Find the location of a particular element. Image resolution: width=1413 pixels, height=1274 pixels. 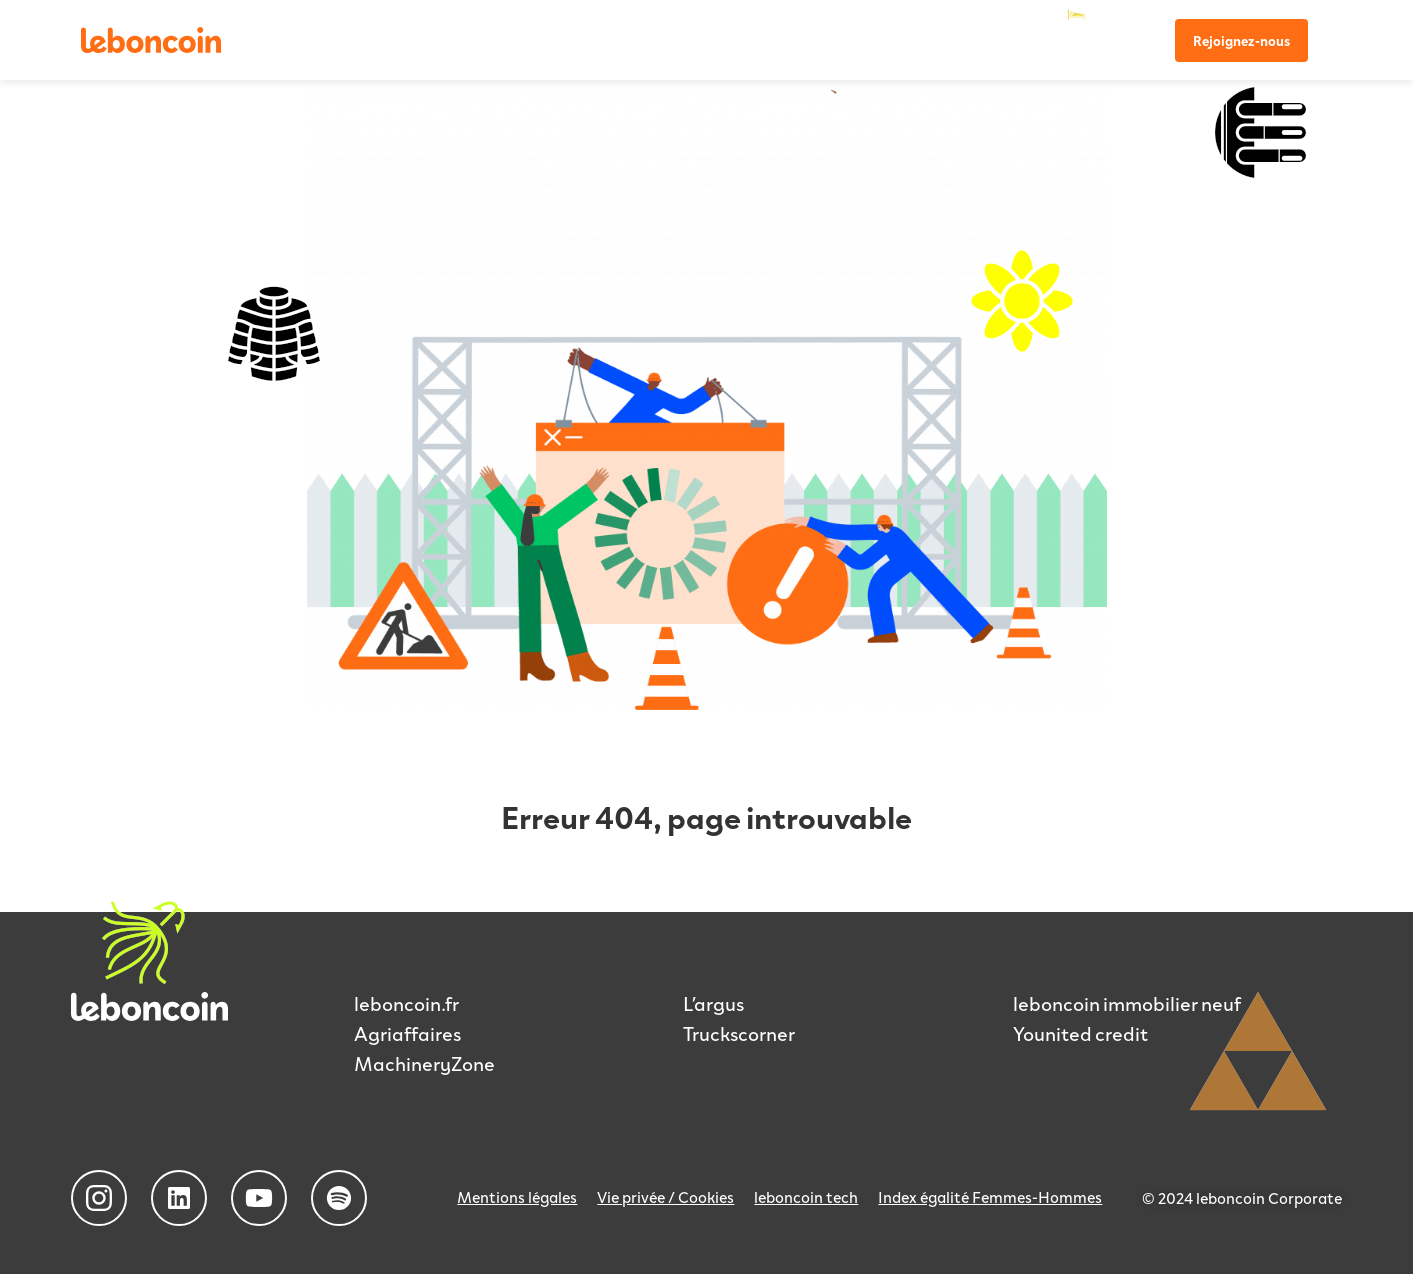

fishing lure or jig equipment icon is located at coordinates (144, 942).